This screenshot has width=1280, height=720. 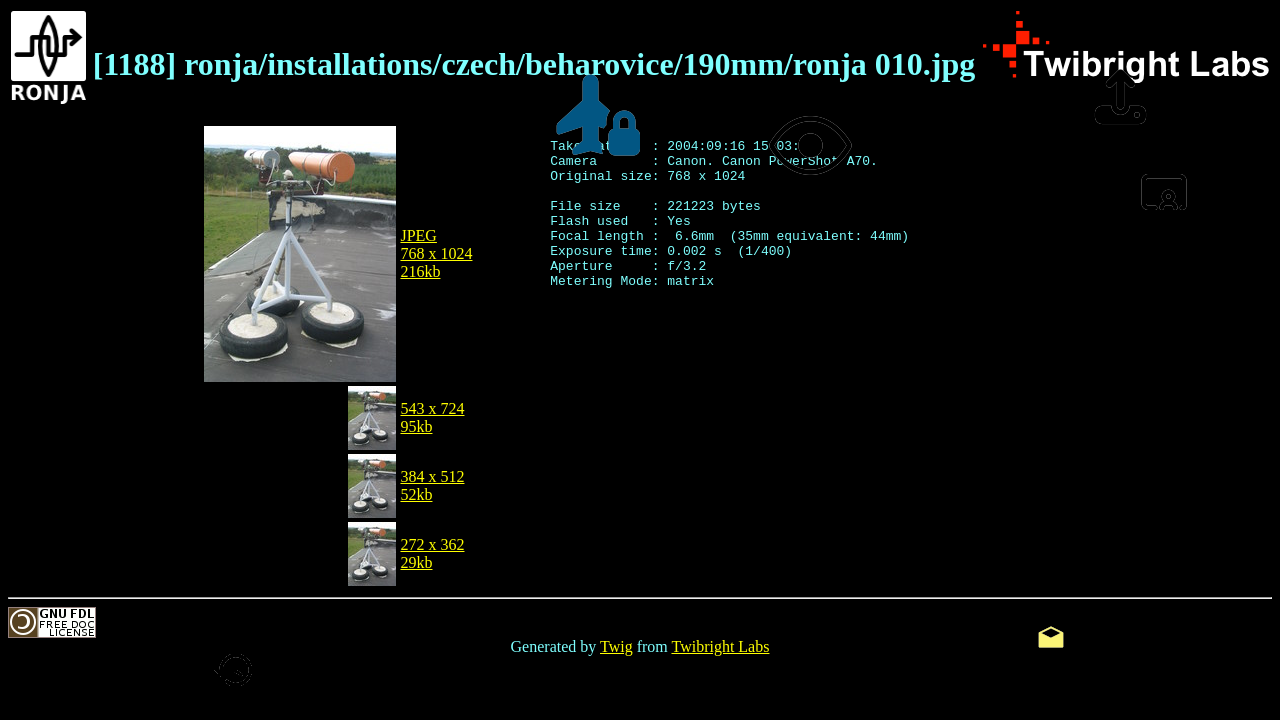 What do you see at coordinates (595, 115) in the screenshot?
I see `airplane mode is locked or restricted` at bounding box center [595, 115].